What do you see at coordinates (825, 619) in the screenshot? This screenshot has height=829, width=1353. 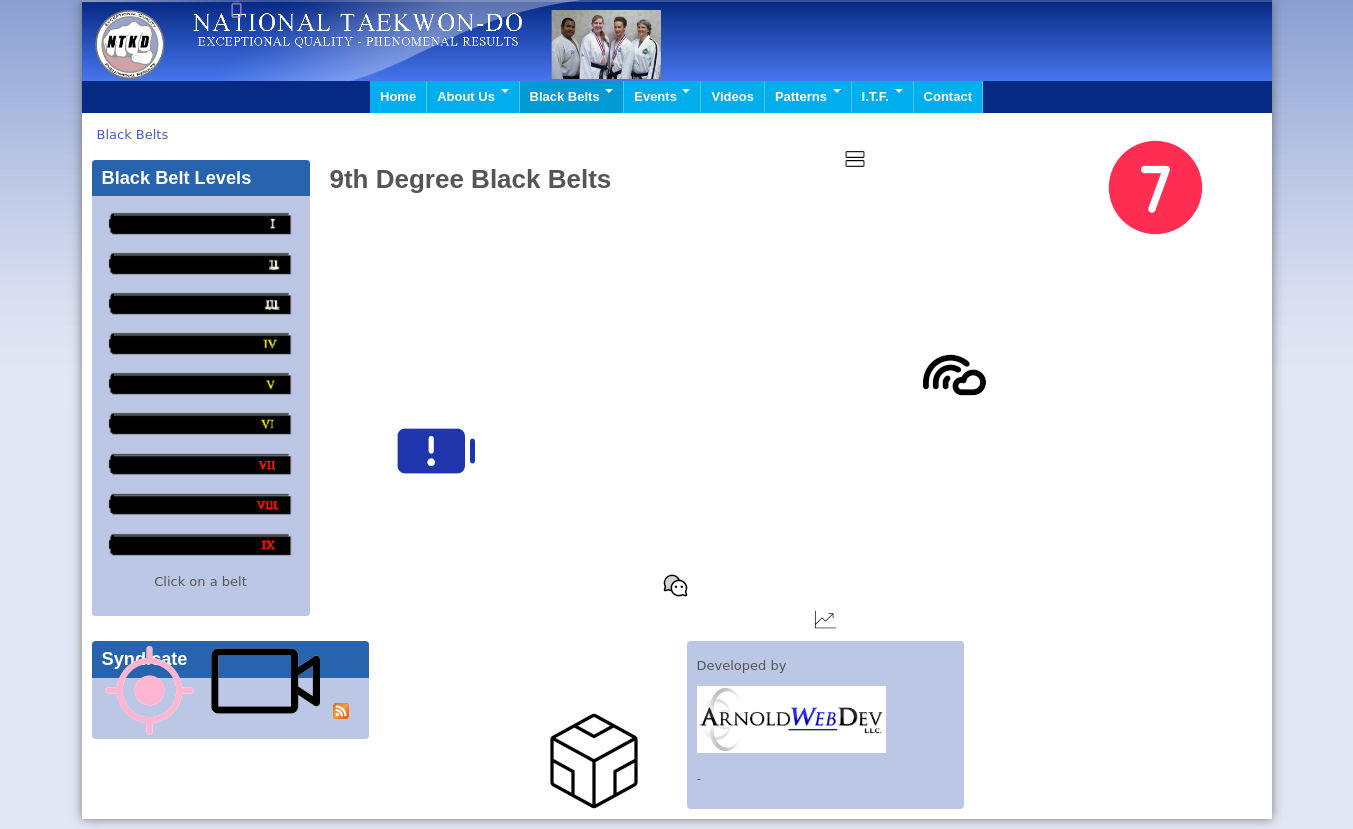 I see `view analytics or performance trends` at bounding box center [825, 619].